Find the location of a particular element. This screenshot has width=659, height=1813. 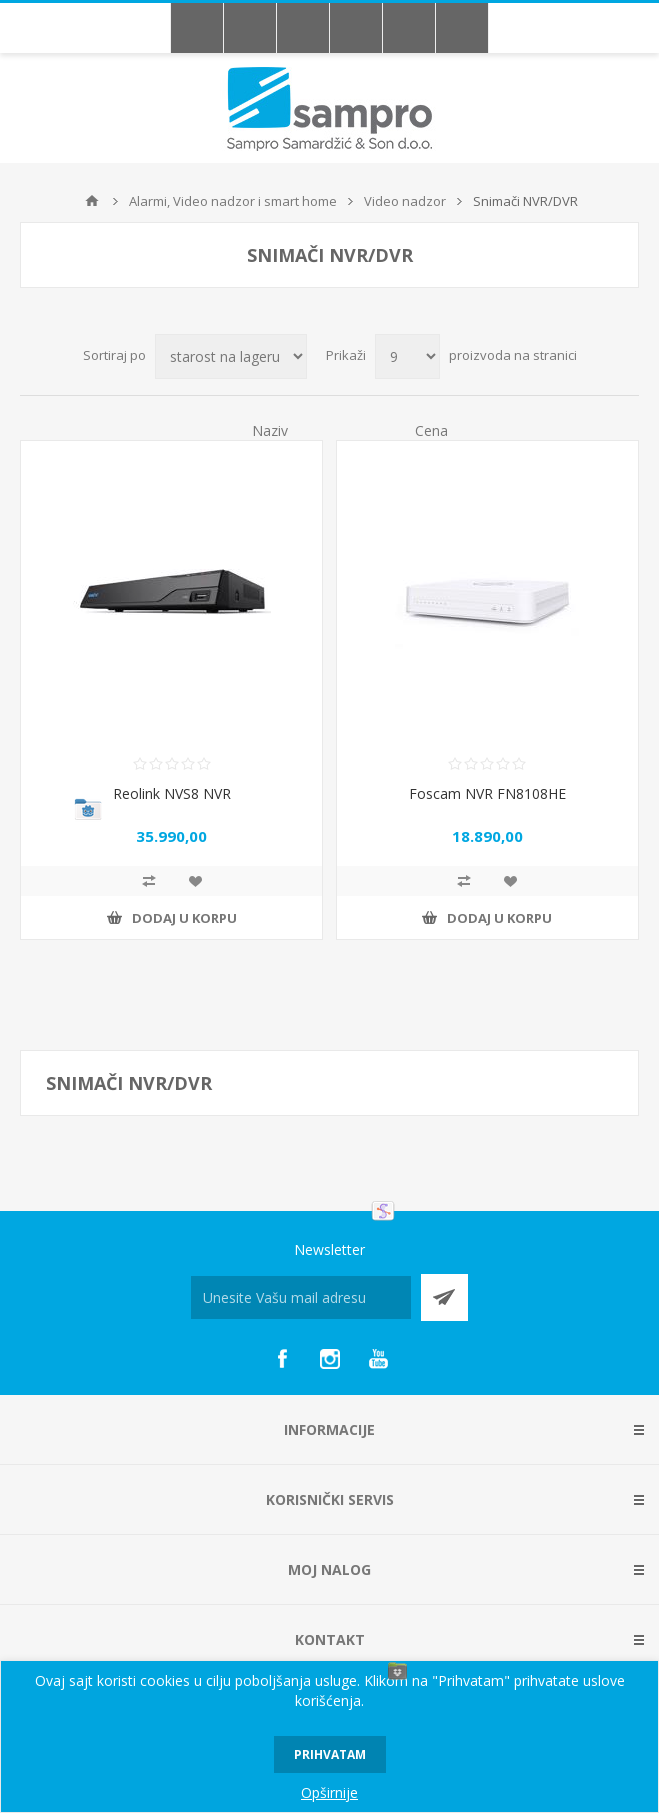

folder containing godot engine project files is located at coordinates (88, 810).